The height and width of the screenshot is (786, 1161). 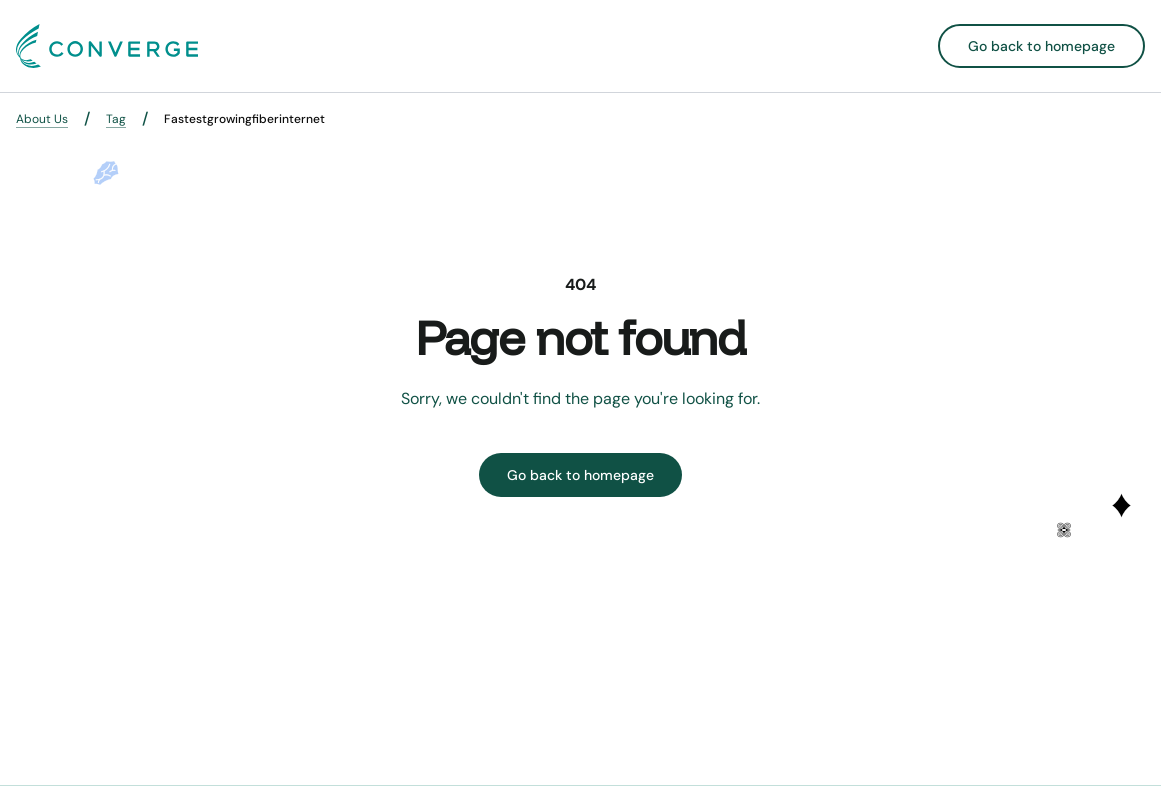 What do you see at coordinates (106, 173) in the screenshot?
I see `craft or upgrade primitive tools` at bounding box center [106, 173].